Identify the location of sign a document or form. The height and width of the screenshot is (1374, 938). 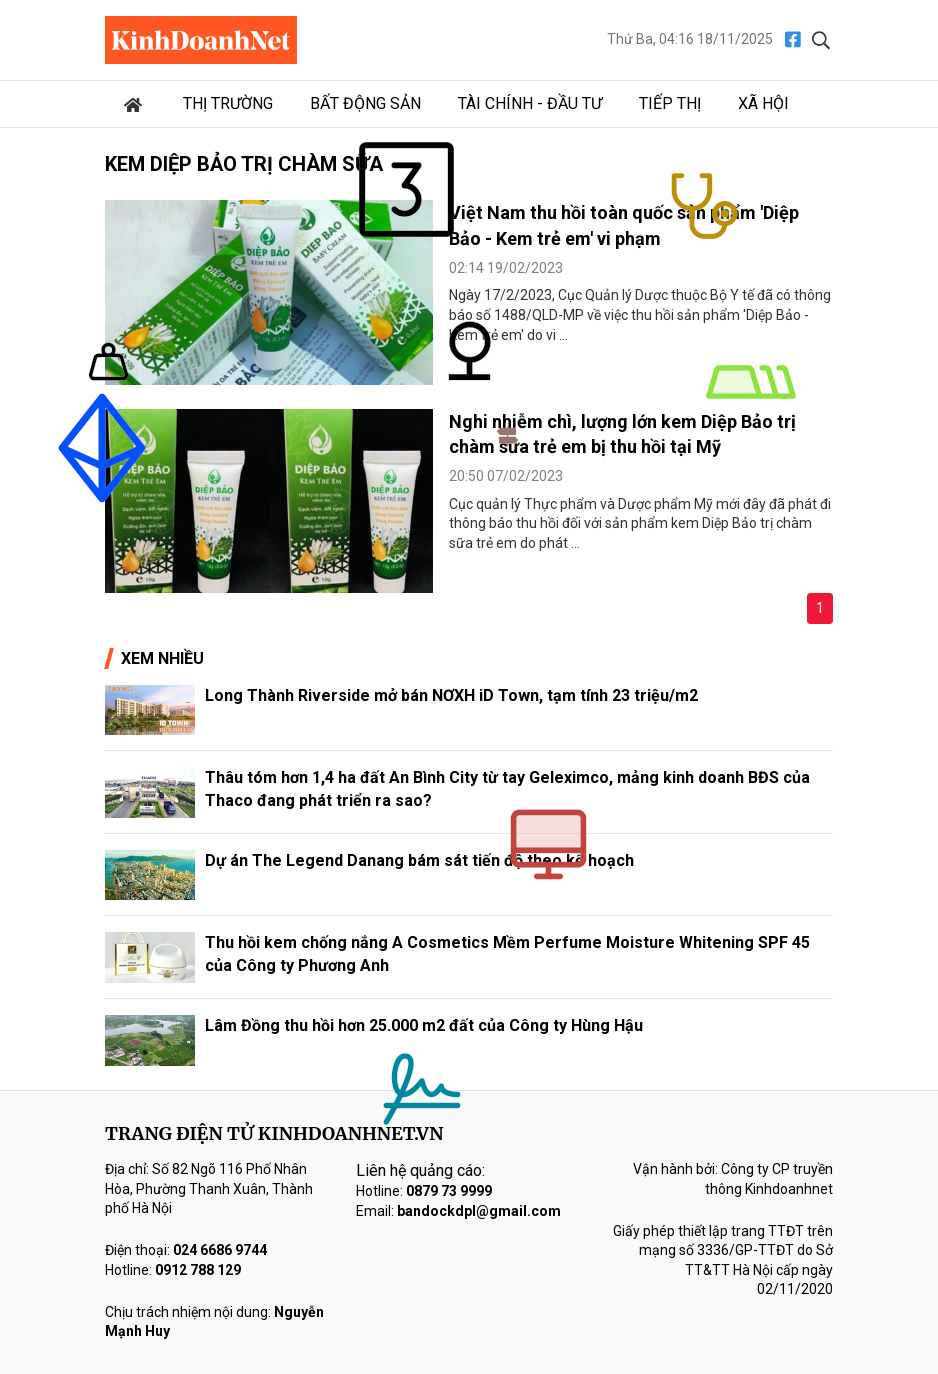
(422, 1089).